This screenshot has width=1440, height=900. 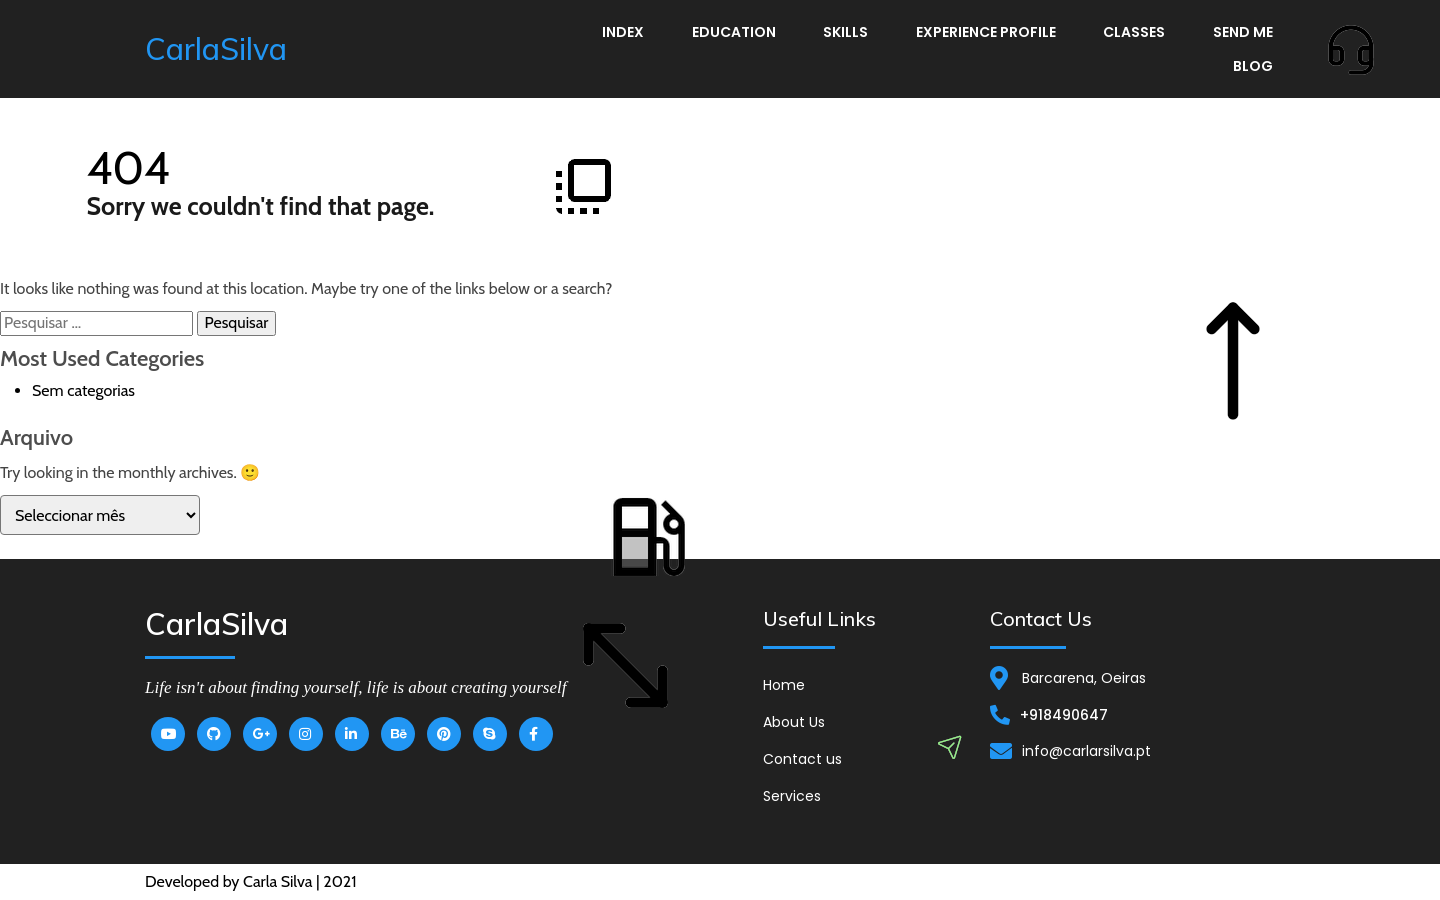 I want to click on send a message, so click(x=950, y=746).